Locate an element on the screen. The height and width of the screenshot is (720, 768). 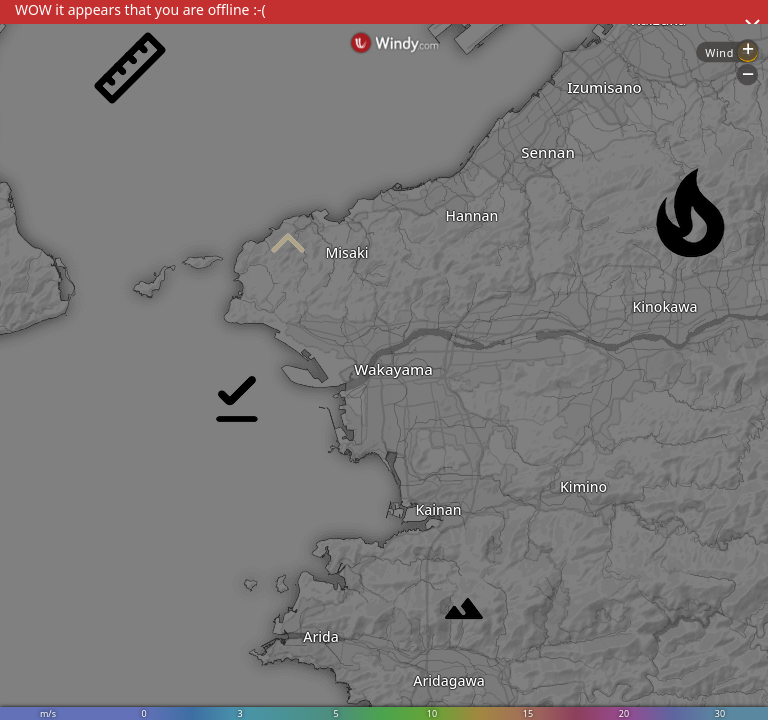
apply a landscape or nature photo filter is located at coordinates (464, 608).